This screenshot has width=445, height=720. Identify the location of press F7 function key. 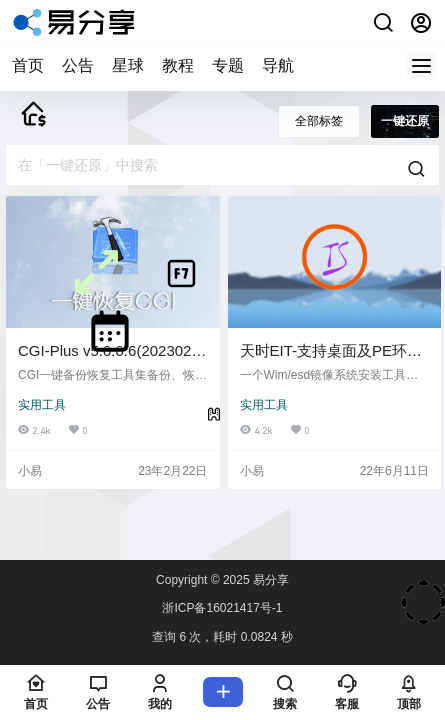
(181, 273).